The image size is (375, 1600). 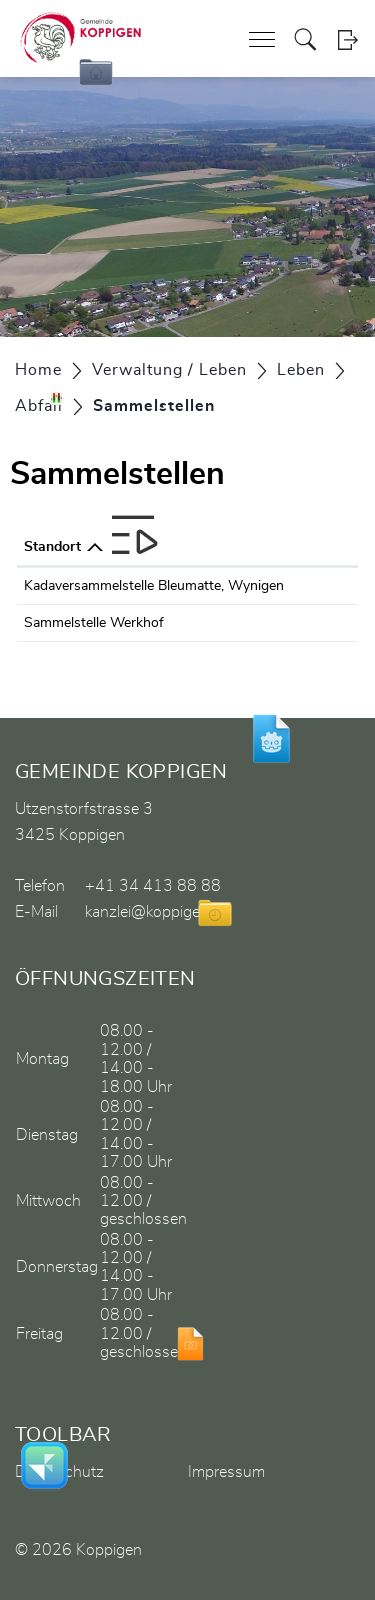 I want to click on open mudita24 audio mixer application, so click(x=56, y=397).